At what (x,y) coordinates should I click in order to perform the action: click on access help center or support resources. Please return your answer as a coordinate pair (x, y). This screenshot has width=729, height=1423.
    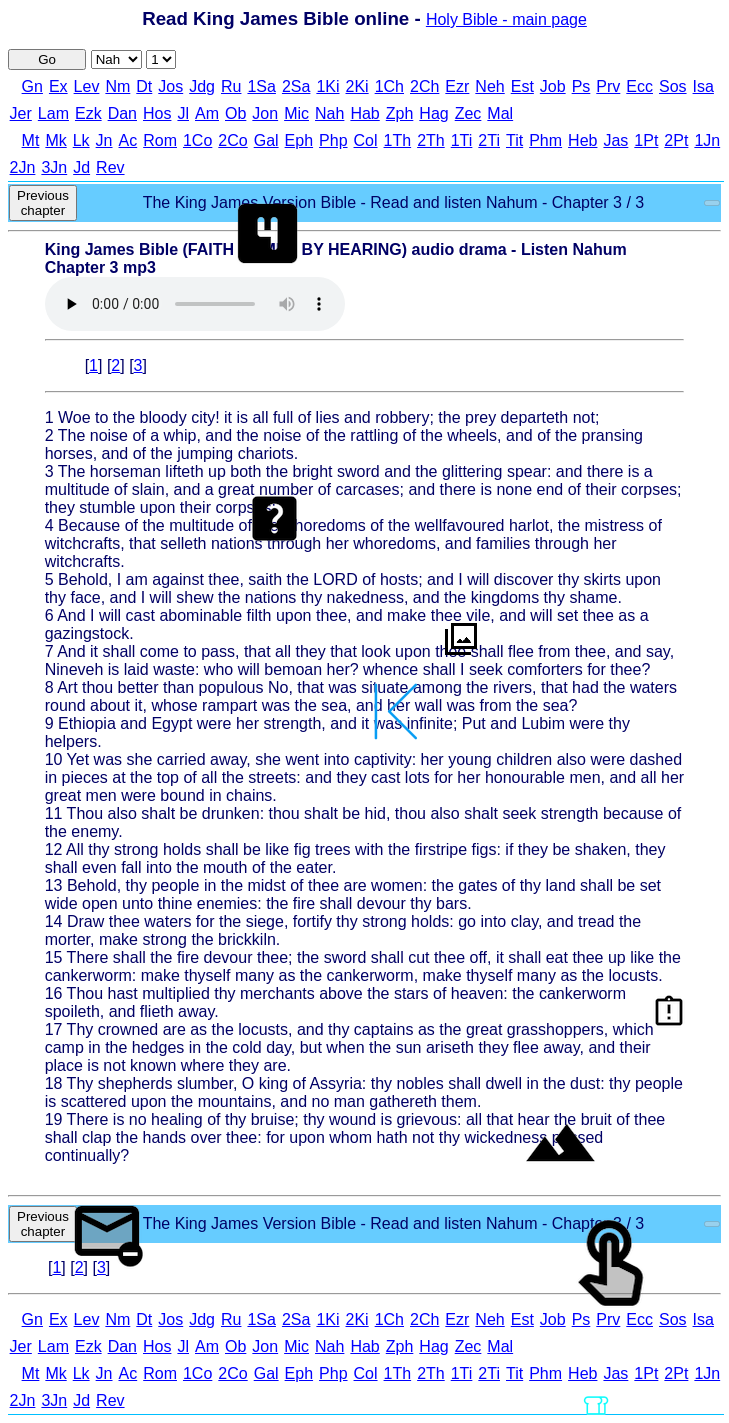
    Looking at the image, I should click on (274, 518).